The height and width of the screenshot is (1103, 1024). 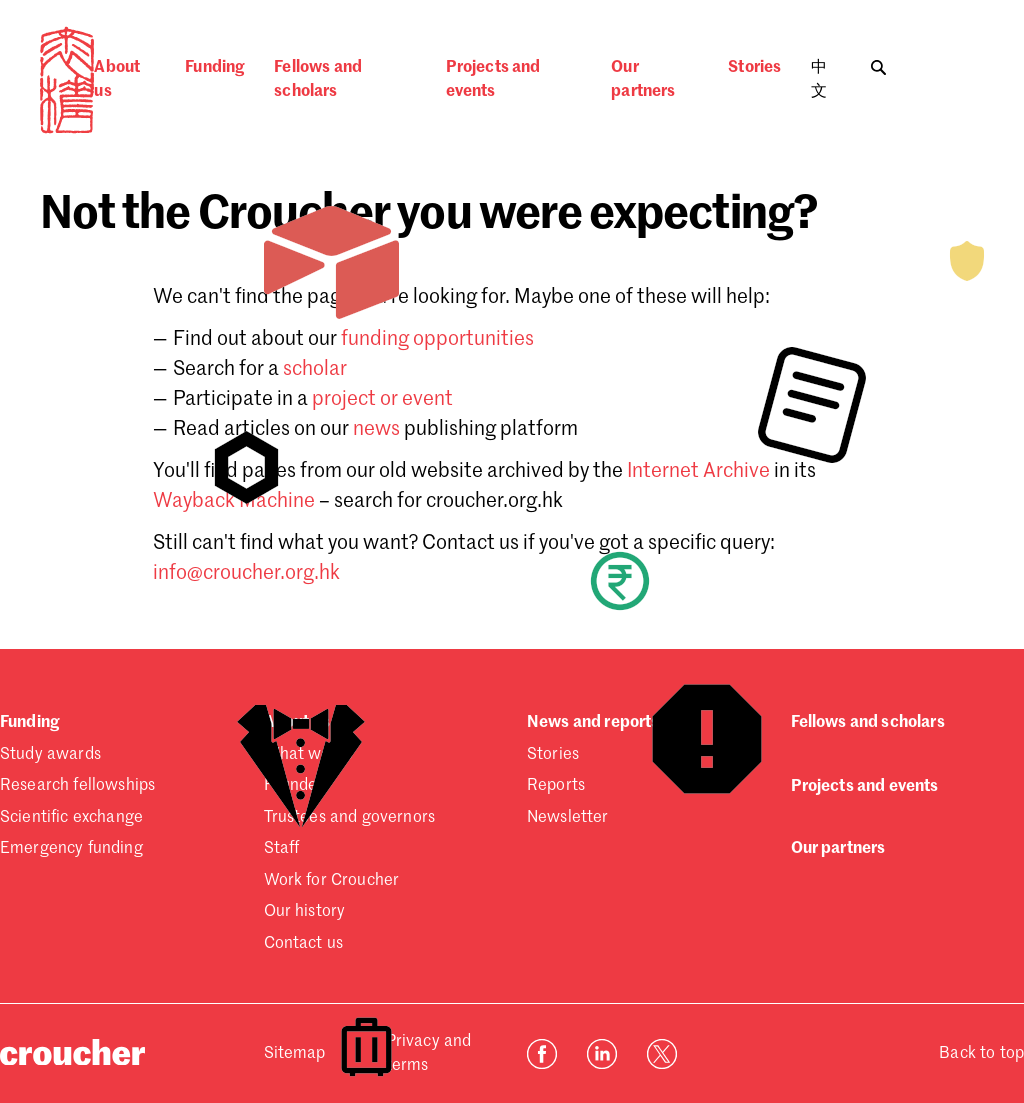 I want to click on view balance or payment amount in rupees, so click(x=620, y=581).